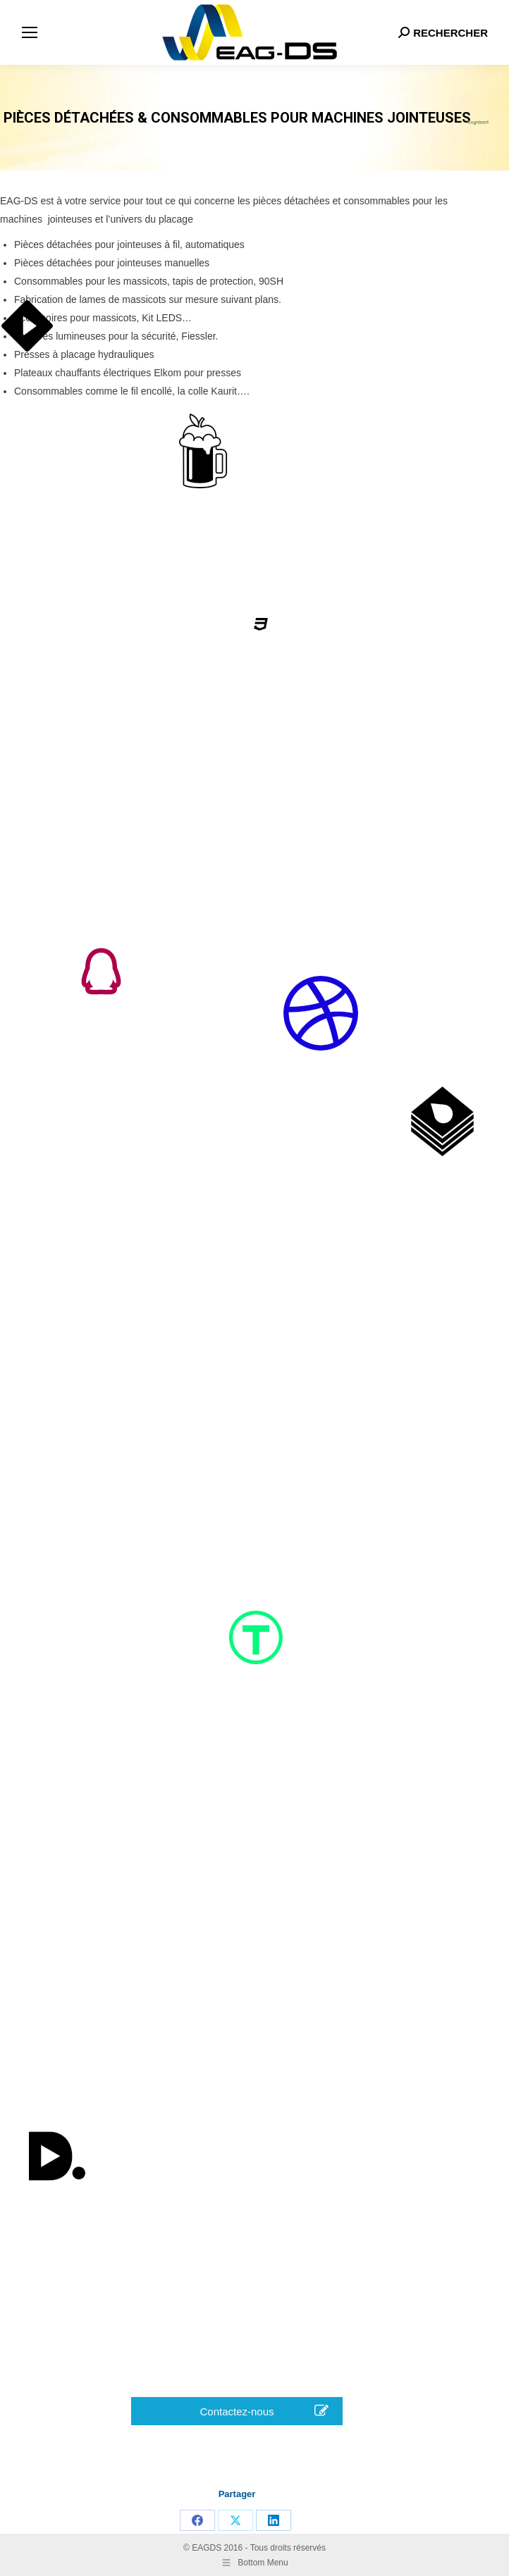 This screenshot has height=2576, width=509. Describe the element at coordinates (261, 624) in the screenshot. I see `CSS3 stylesheet language logo` at that location.